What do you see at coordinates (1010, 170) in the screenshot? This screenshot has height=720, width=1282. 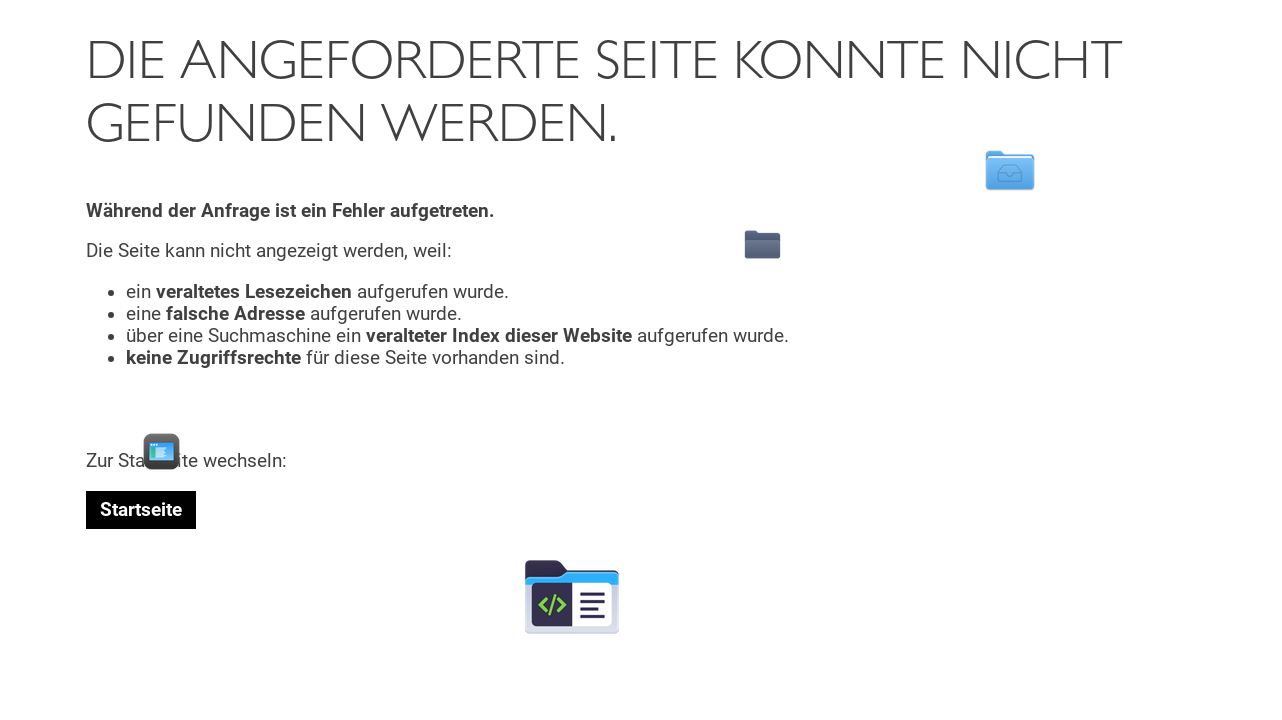 I see `open office documents folder` at bounding box center [1010, 170].